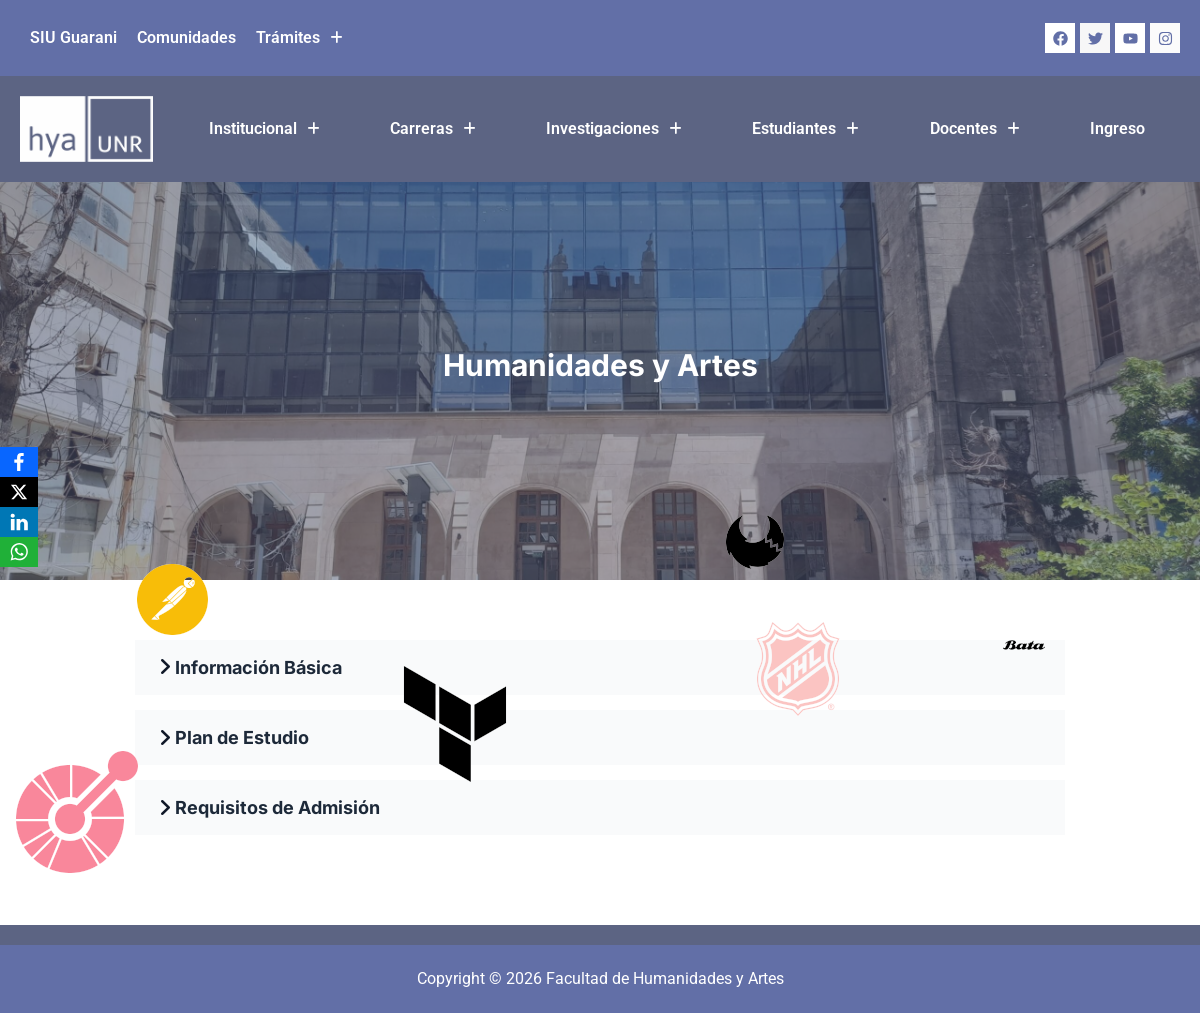 The height and width of the screenshot is (1013, 1200). I want to click on visit the Bata footwear website, so click(1024, 645).